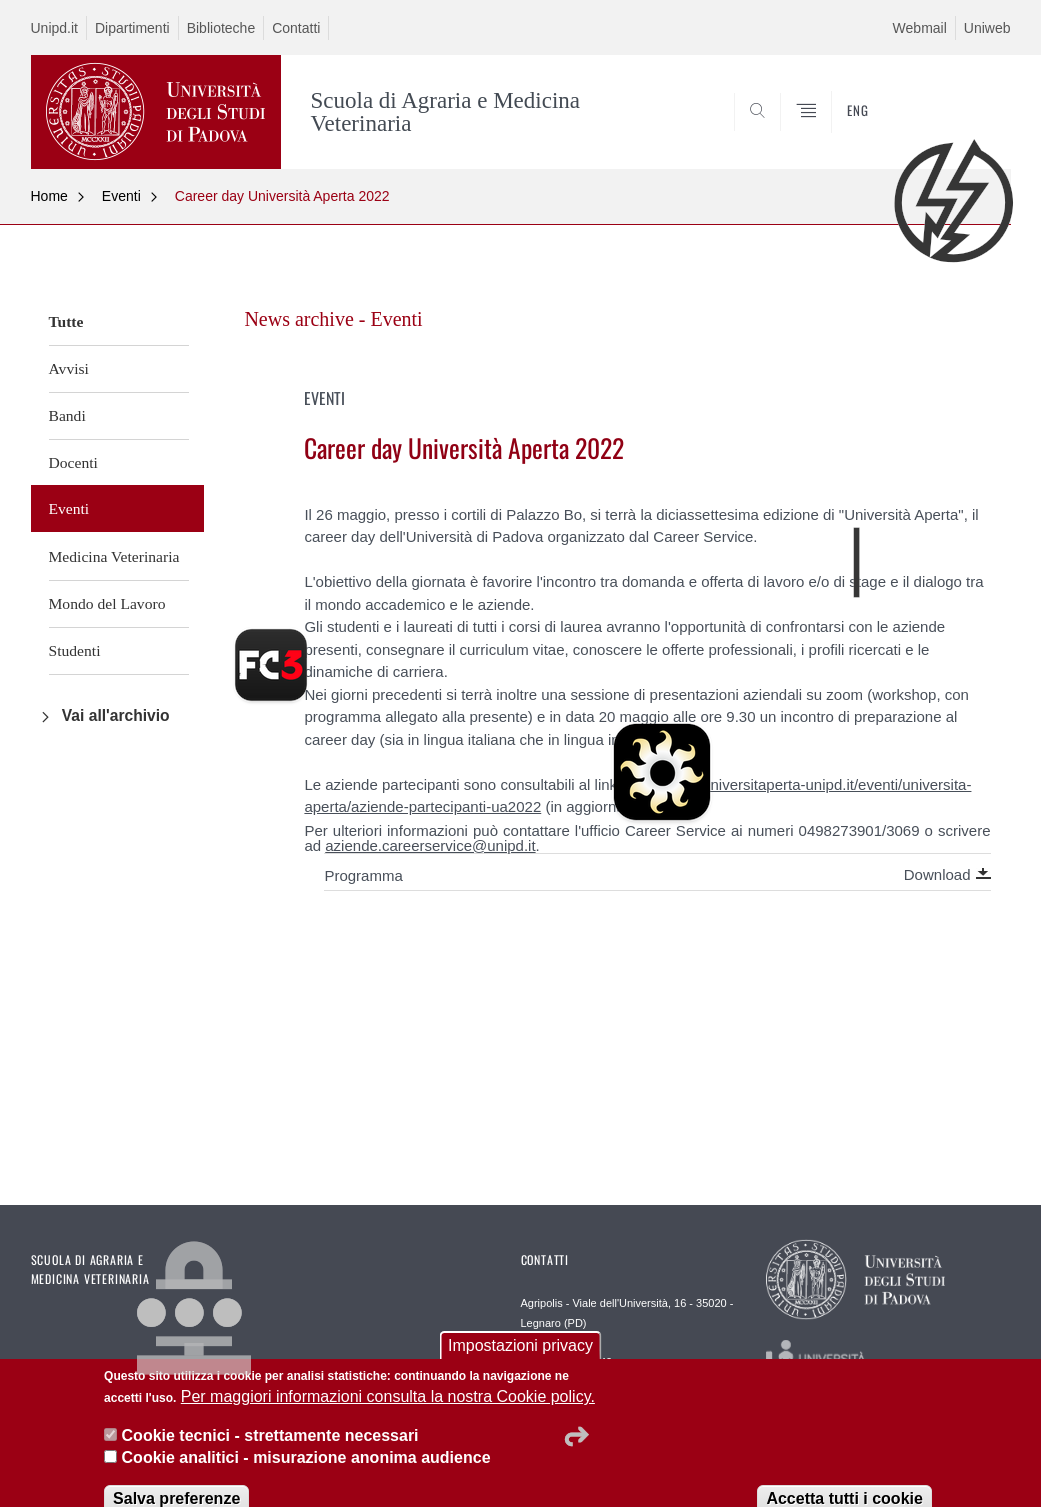 The width and height of the screenshot is (1041, 1507). What do you see at coordinates (576, 1436) in the screenshot?
I see `redo the last undone action` at bounding box center [576, 1436].